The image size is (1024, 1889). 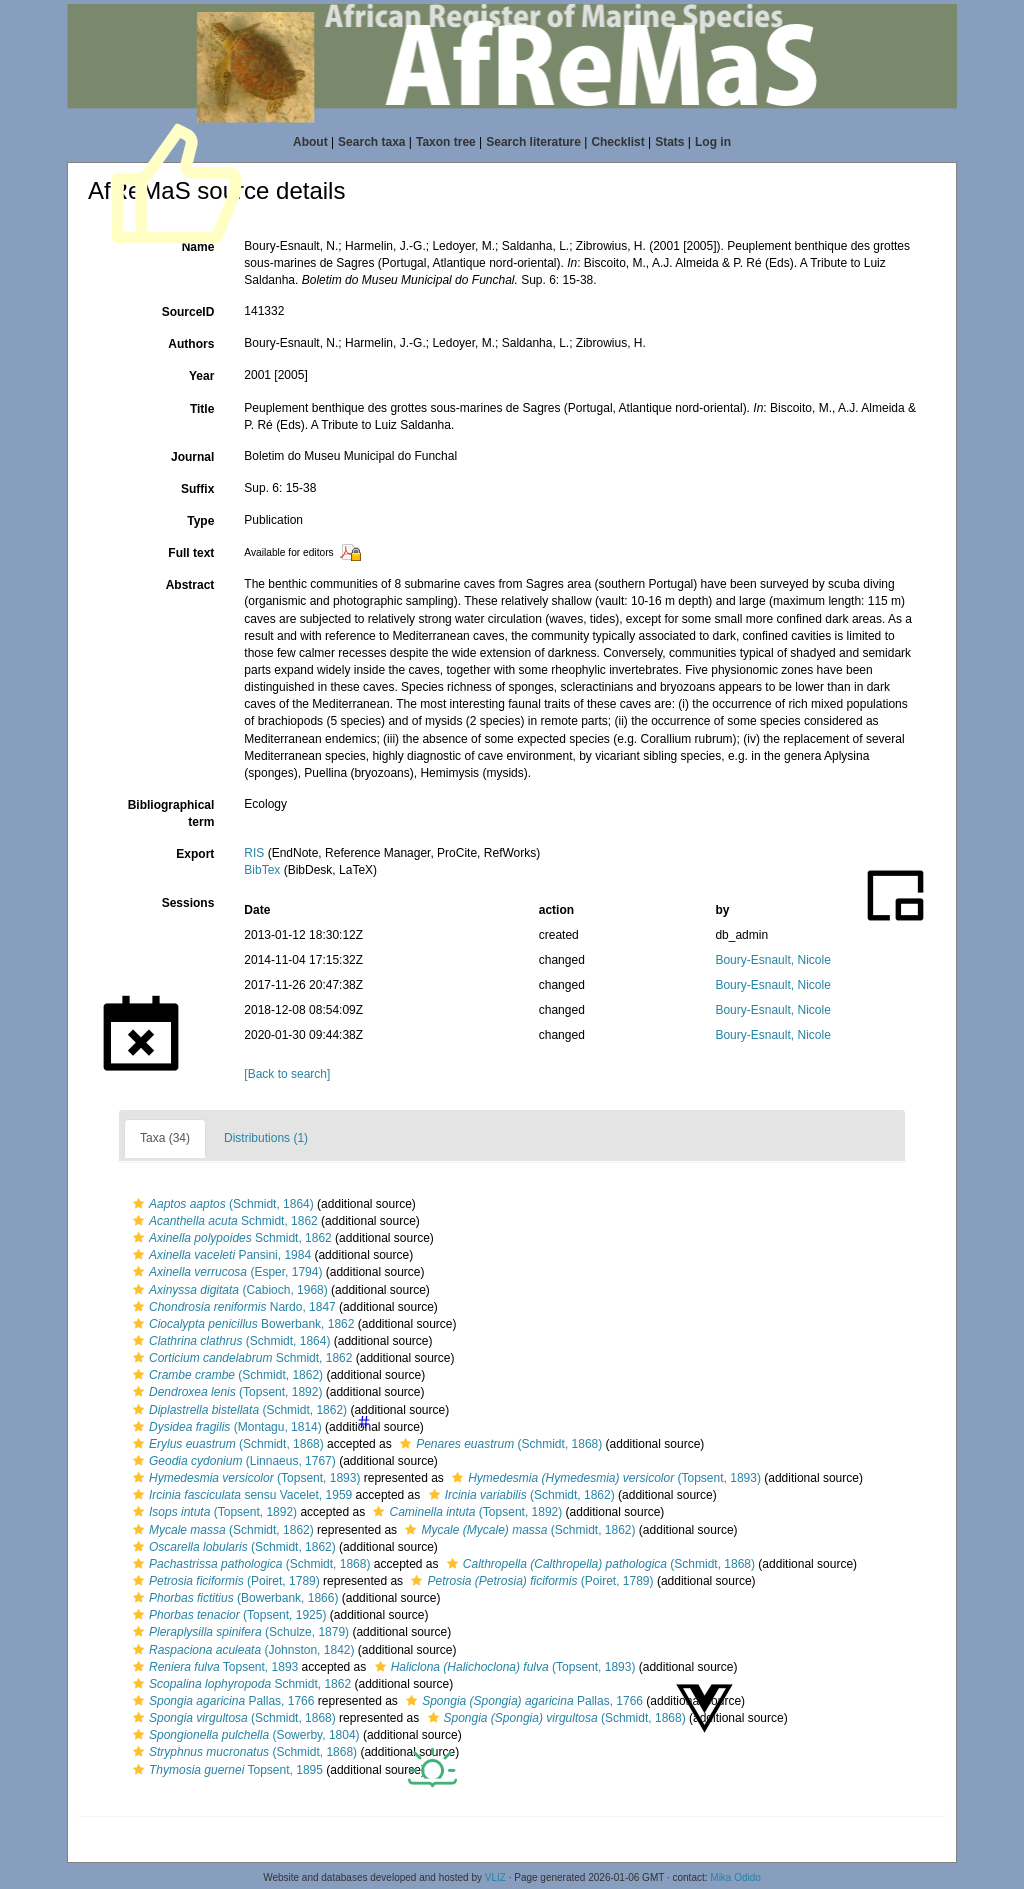 I want to click on open jdoodle online compiler, so click(x=432, y=1767).